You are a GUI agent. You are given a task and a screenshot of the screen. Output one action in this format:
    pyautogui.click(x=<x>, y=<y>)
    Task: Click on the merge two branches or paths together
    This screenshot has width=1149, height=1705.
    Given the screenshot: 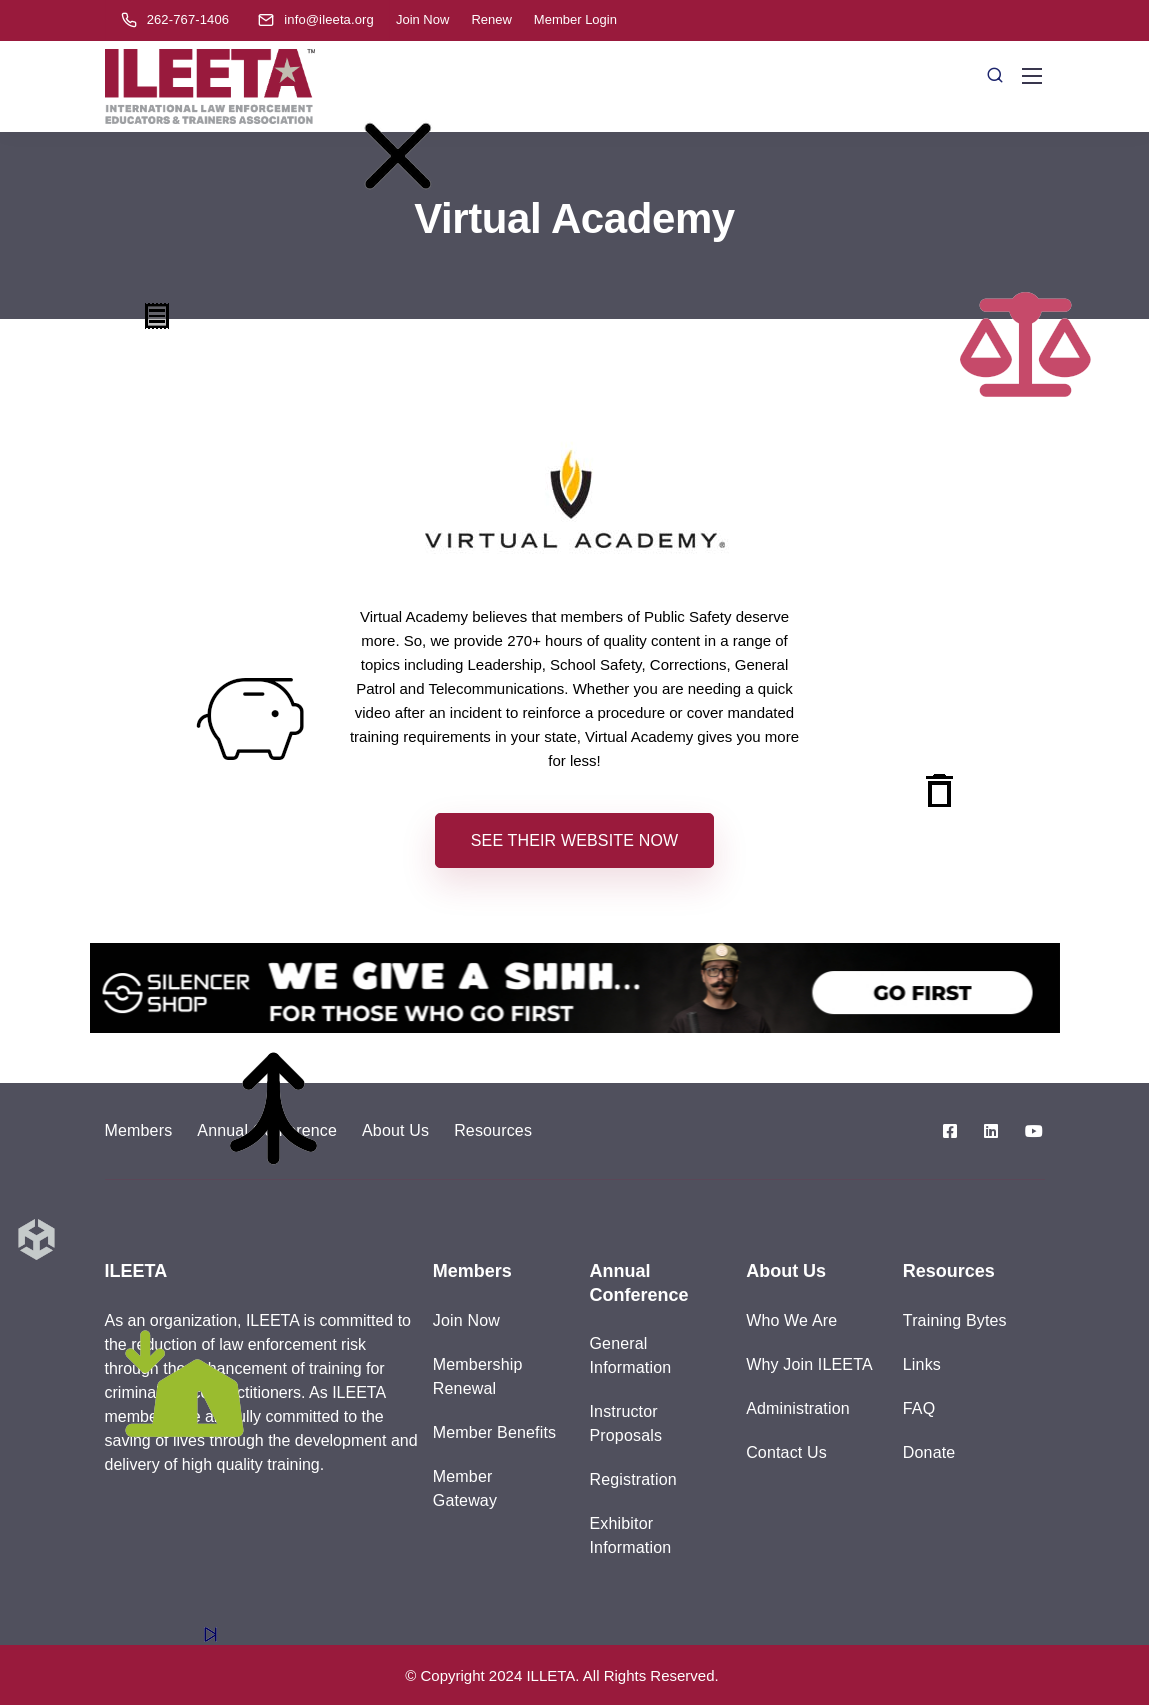 What is the action you would take?
    pyautogui.click(x=273, y=1108)
    